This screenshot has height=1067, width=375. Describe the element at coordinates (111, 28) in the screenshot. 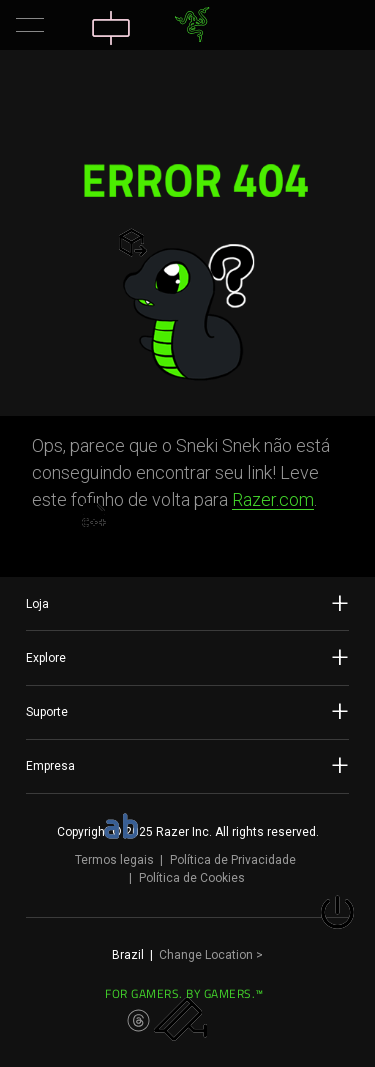

I see `align object to horizontal center` at that location.